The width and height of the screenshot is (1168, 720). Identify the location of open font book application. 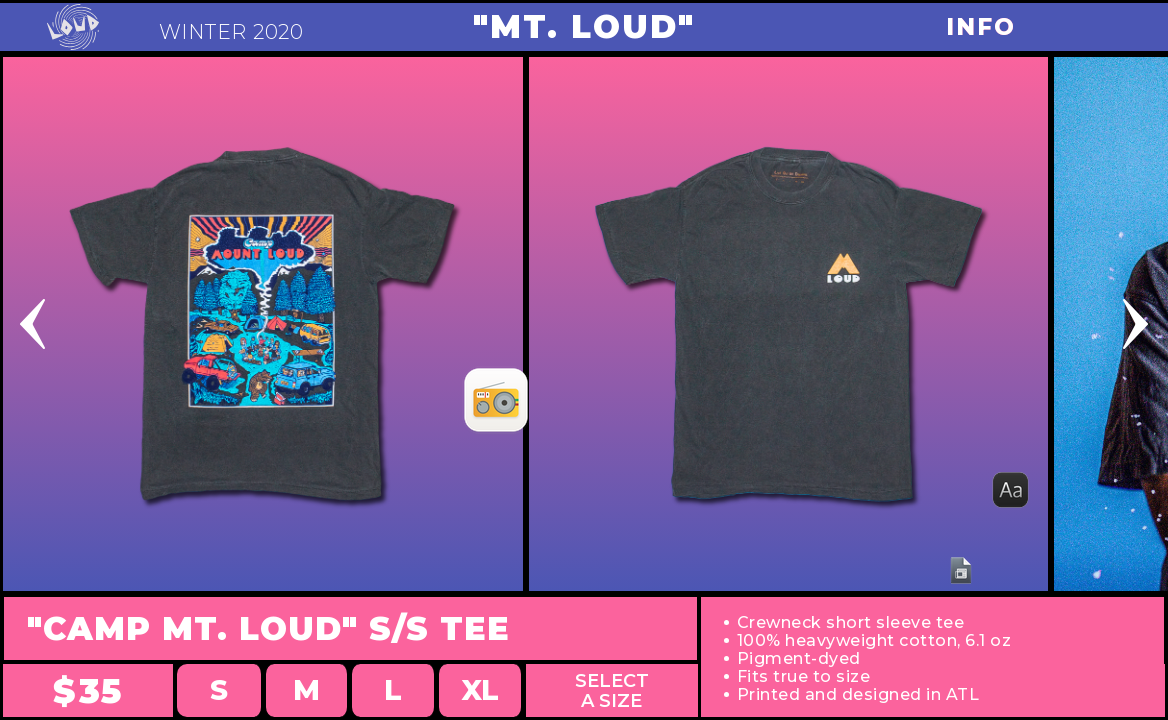
(1010, 490).